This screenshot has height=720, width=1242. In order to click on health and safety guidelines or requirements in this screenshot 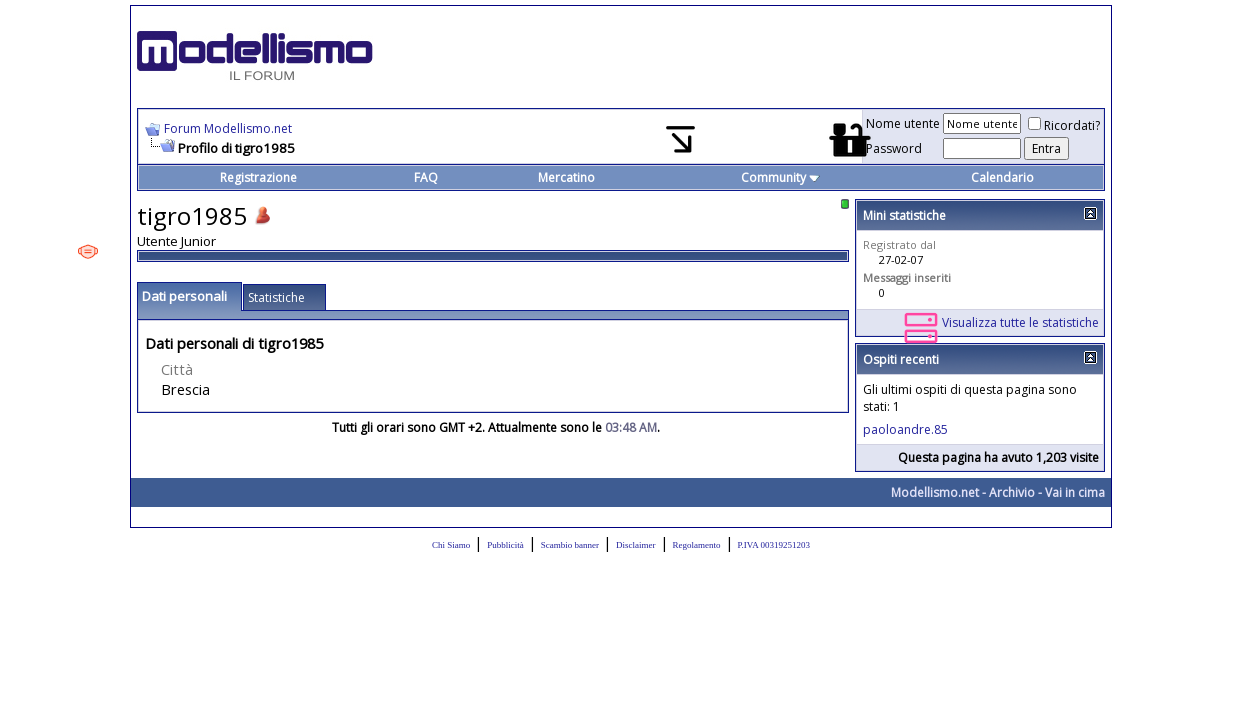, I will do `click(88, 252)`.